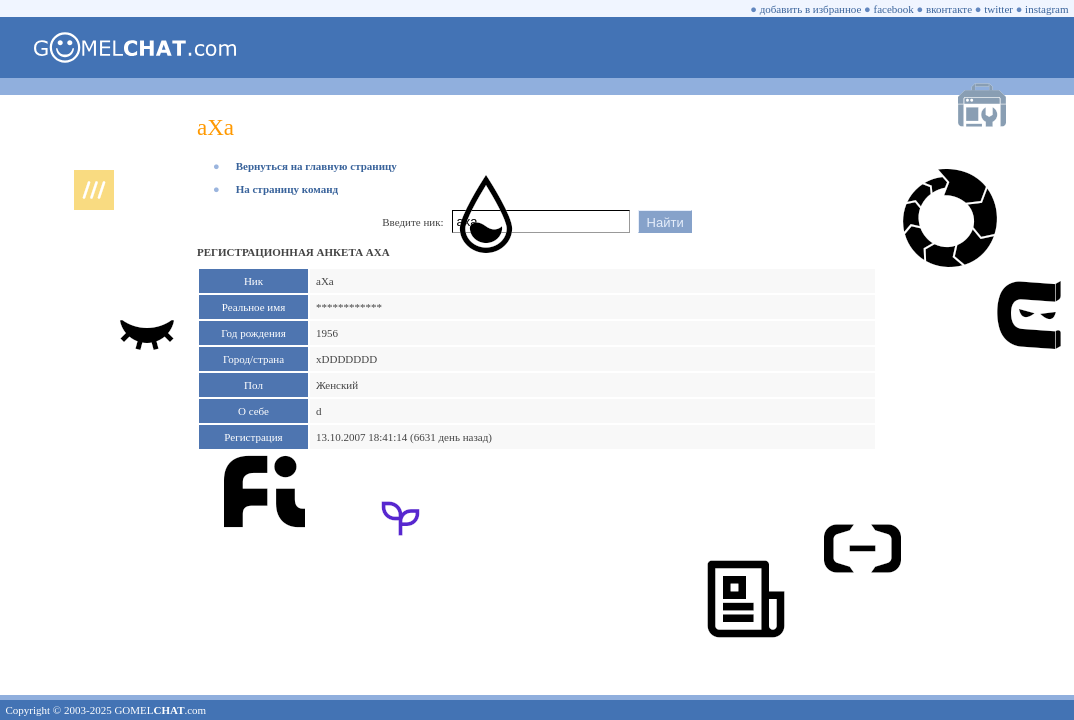 This screenshot has width=1074, height=720. I want to click on hide password or sensitive content, so click(147, 333).